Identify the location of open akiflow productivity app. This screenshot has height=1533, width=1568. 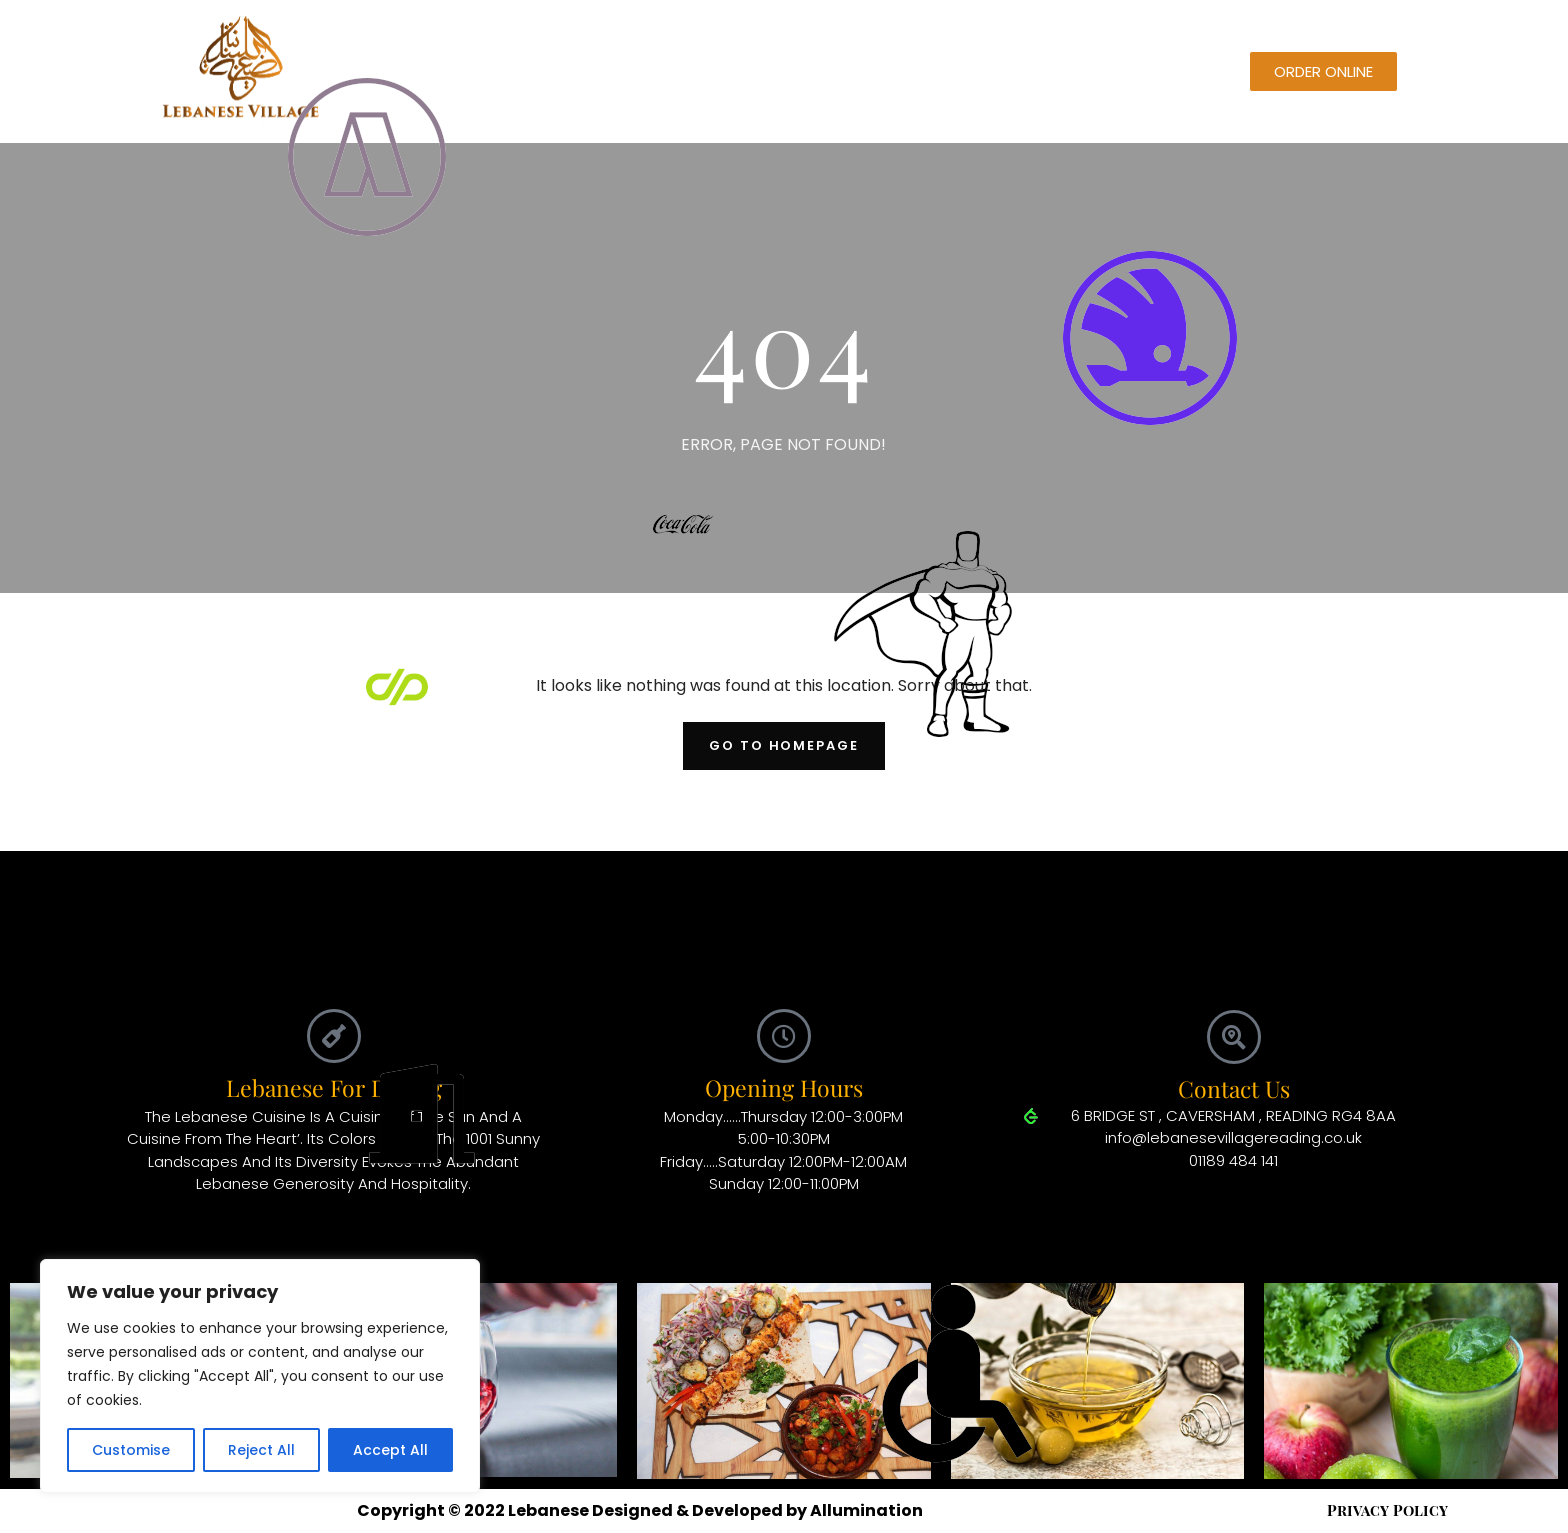
(367, 157).